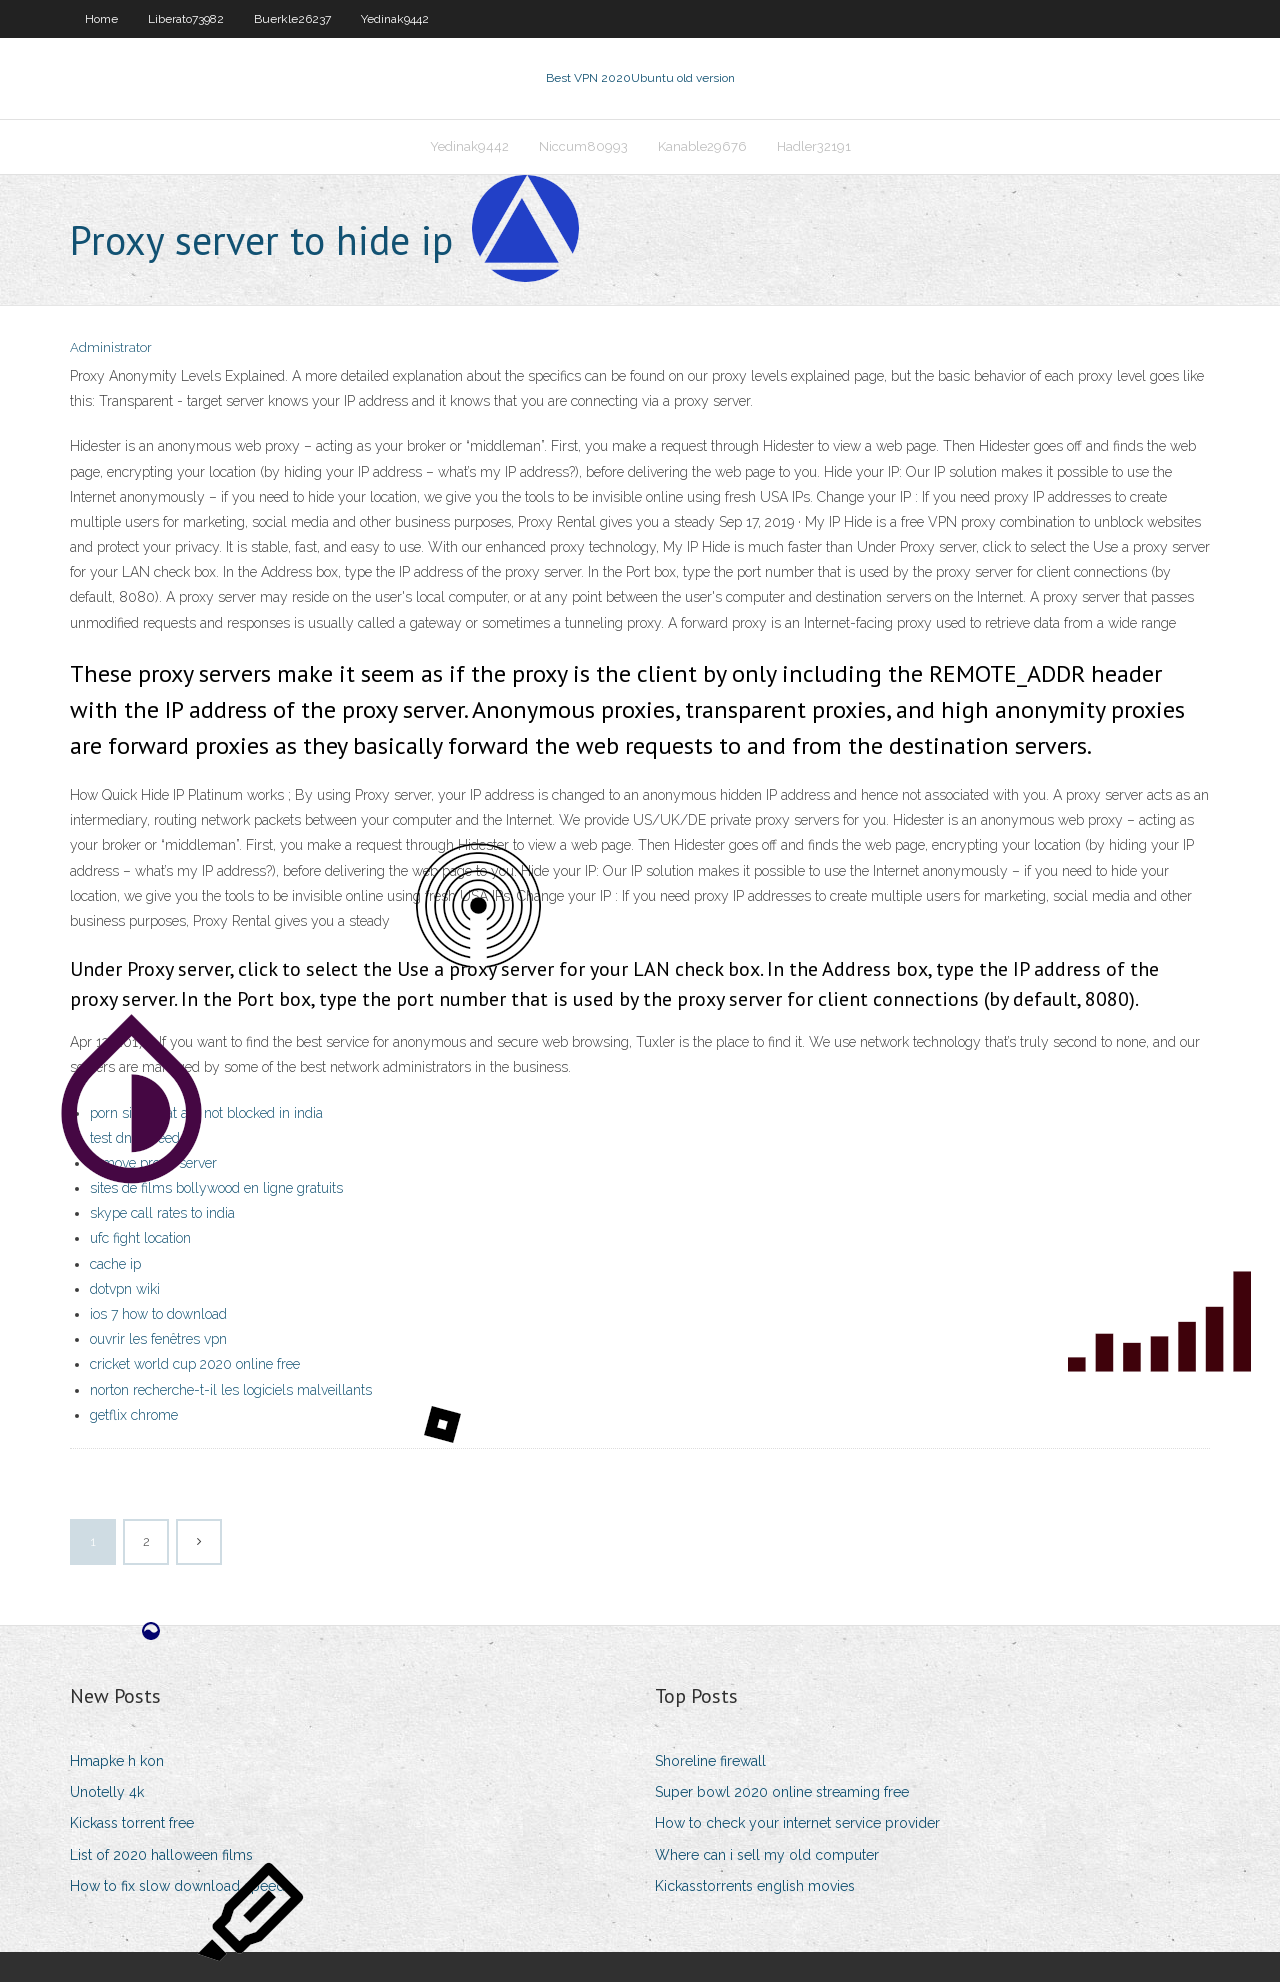 The width and height of the screenshot is (1280, 1982). Describe the element at coordinates (252, 1914) in the screenshot. I see `highlight or mark up text` at that location.